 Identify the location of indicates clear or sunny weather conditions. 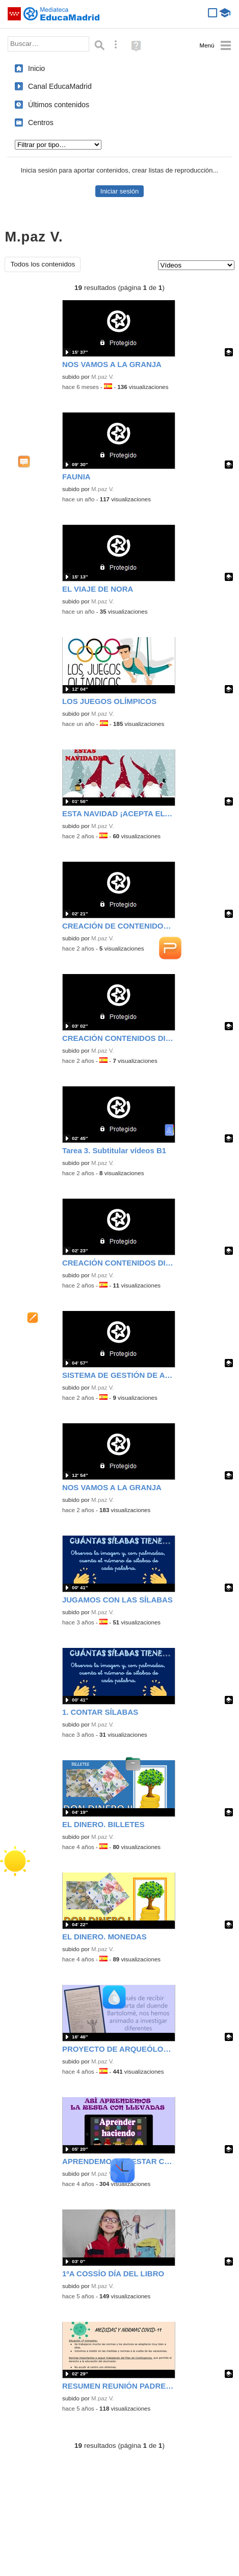
(15, 1861).